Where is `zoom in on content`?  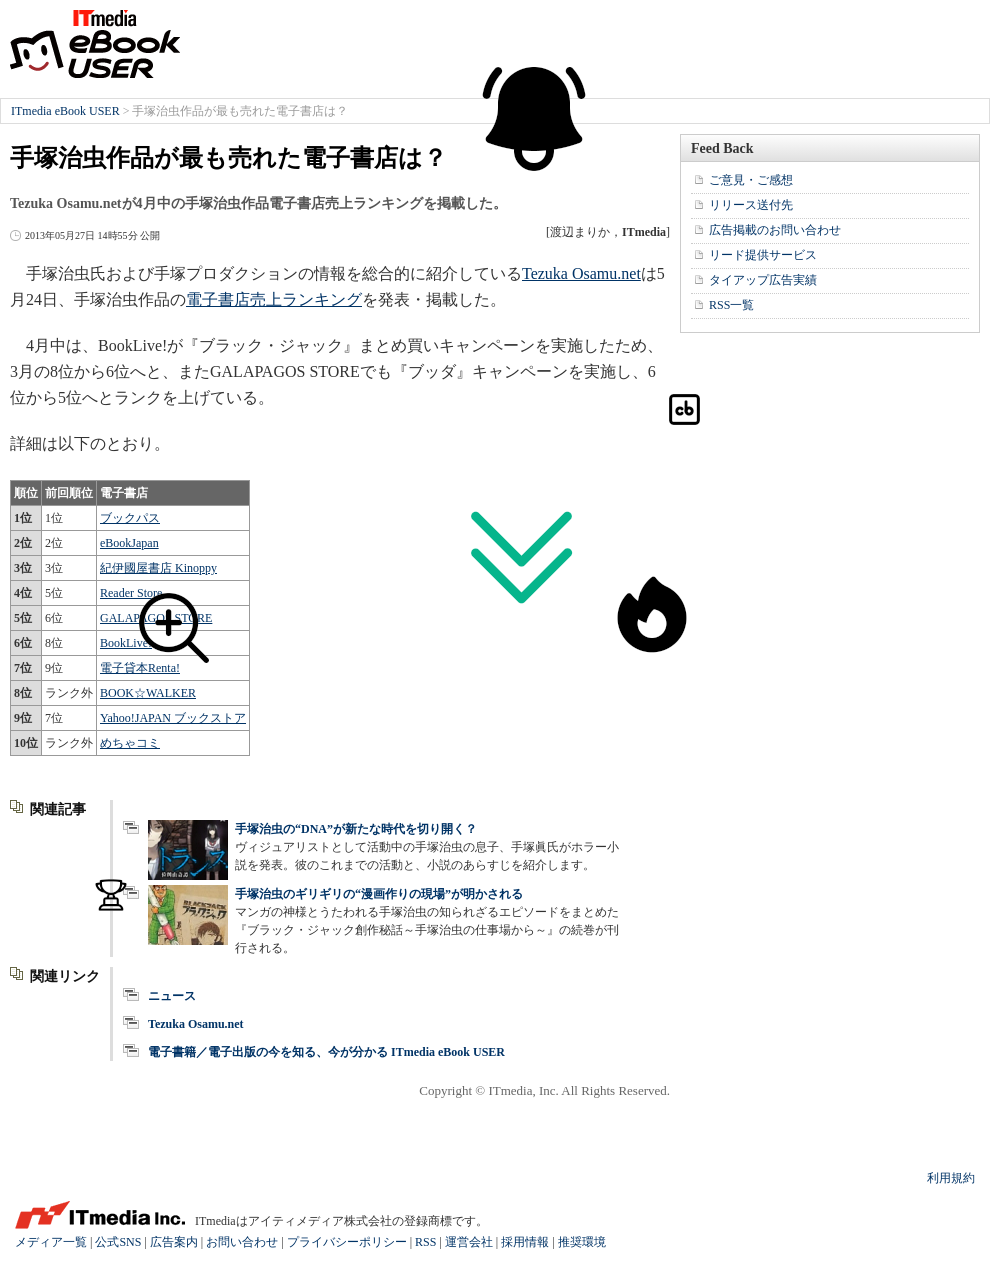 zoom in on content is located at coordinates (174, 628).